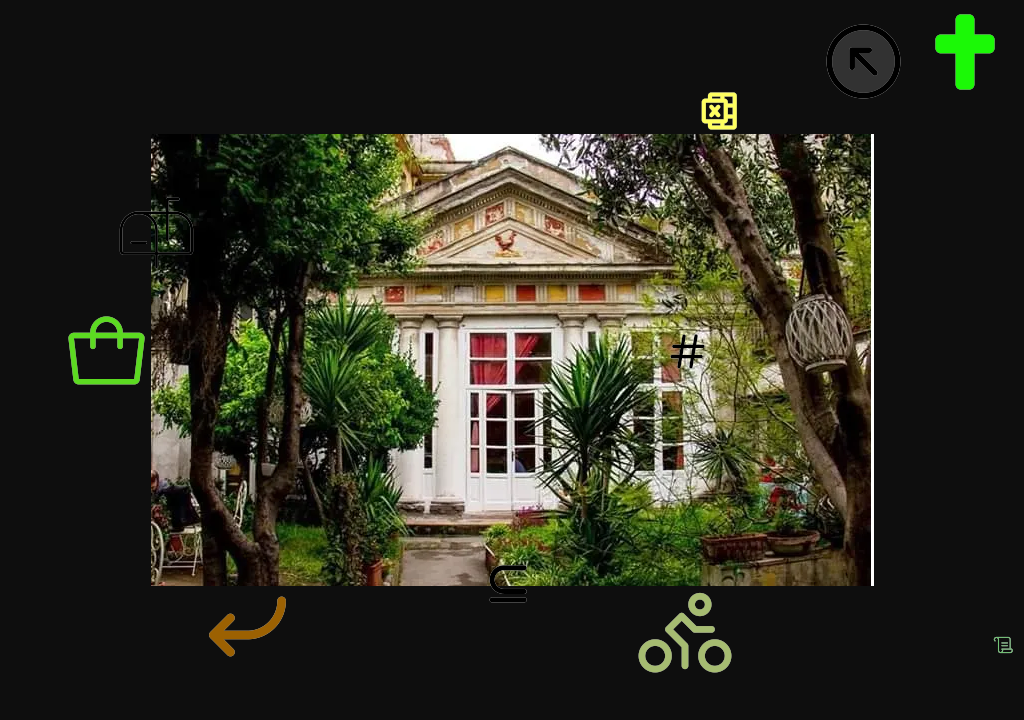  Describe the element at coordinates (156, 234) in the screenshot. I see `access your mailbox or inbox` at that location.